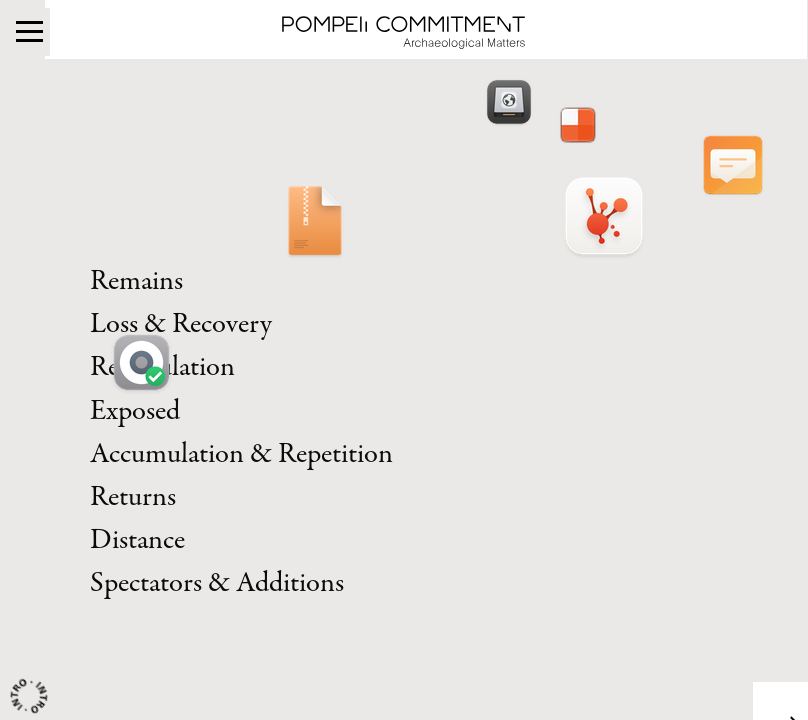 The height and width of the screenshot is (720, 808). I want to click on launch visualvm application, so click(604, 216).